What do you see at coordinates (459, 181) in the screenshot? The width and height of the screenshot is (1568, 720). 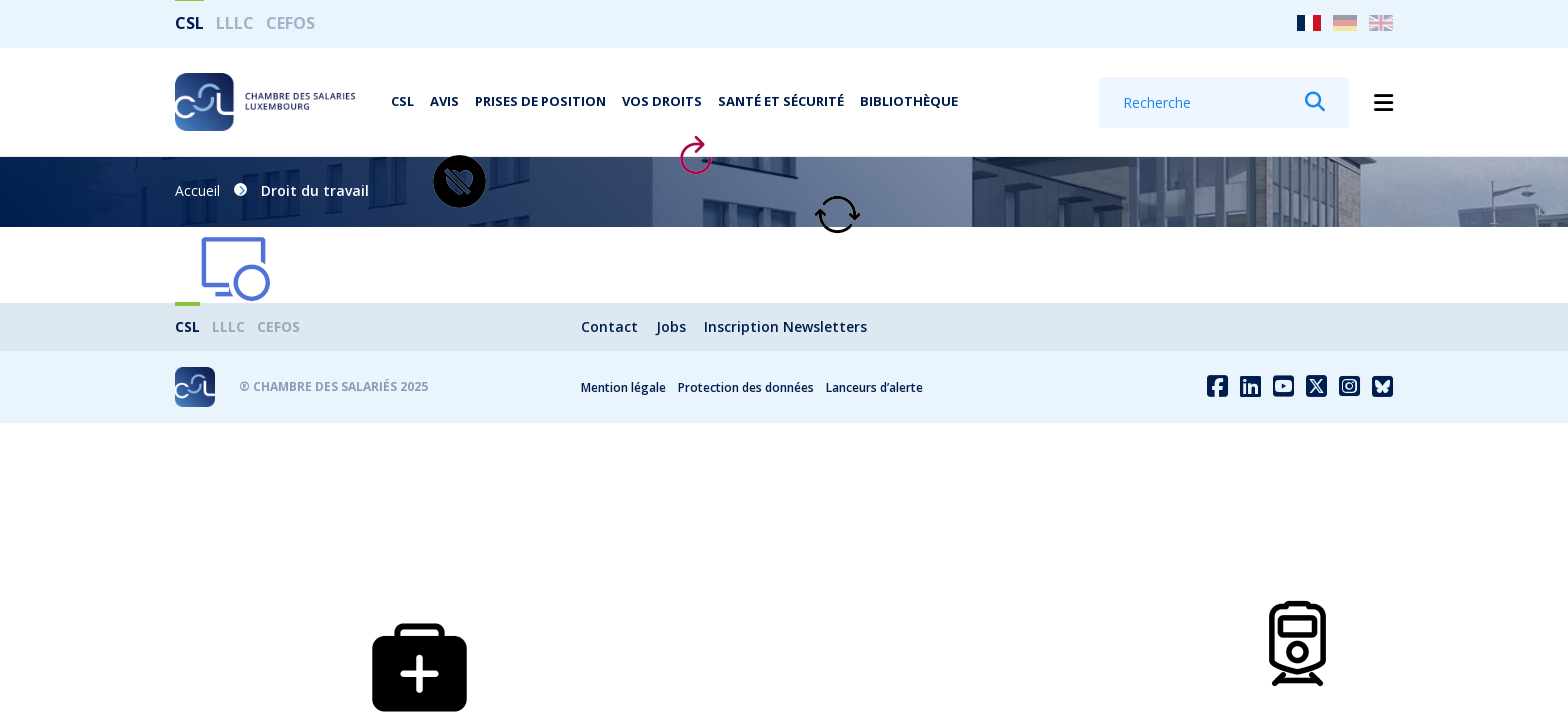 I see `remove from favorites` at bounding box center [459, 181].